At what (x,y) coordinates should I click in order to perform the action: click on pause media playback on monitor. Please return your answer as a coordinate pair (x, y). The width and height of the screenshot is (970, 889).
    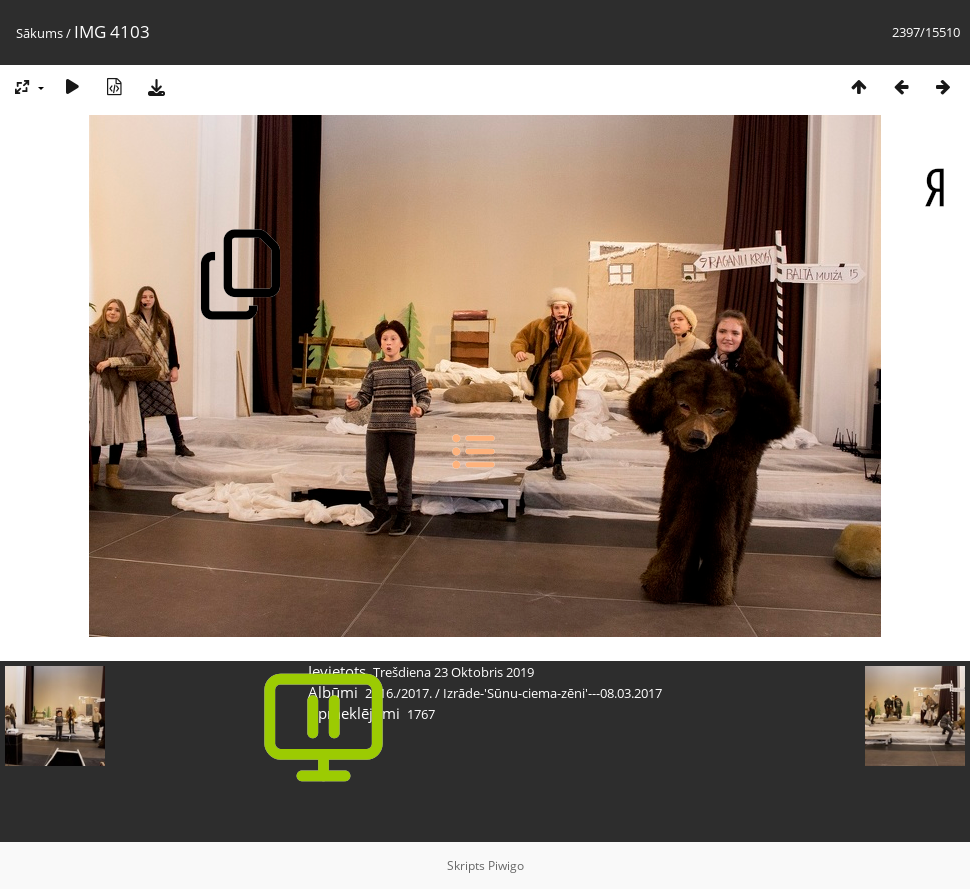
    Looking at the image, I should click on (323, 727).